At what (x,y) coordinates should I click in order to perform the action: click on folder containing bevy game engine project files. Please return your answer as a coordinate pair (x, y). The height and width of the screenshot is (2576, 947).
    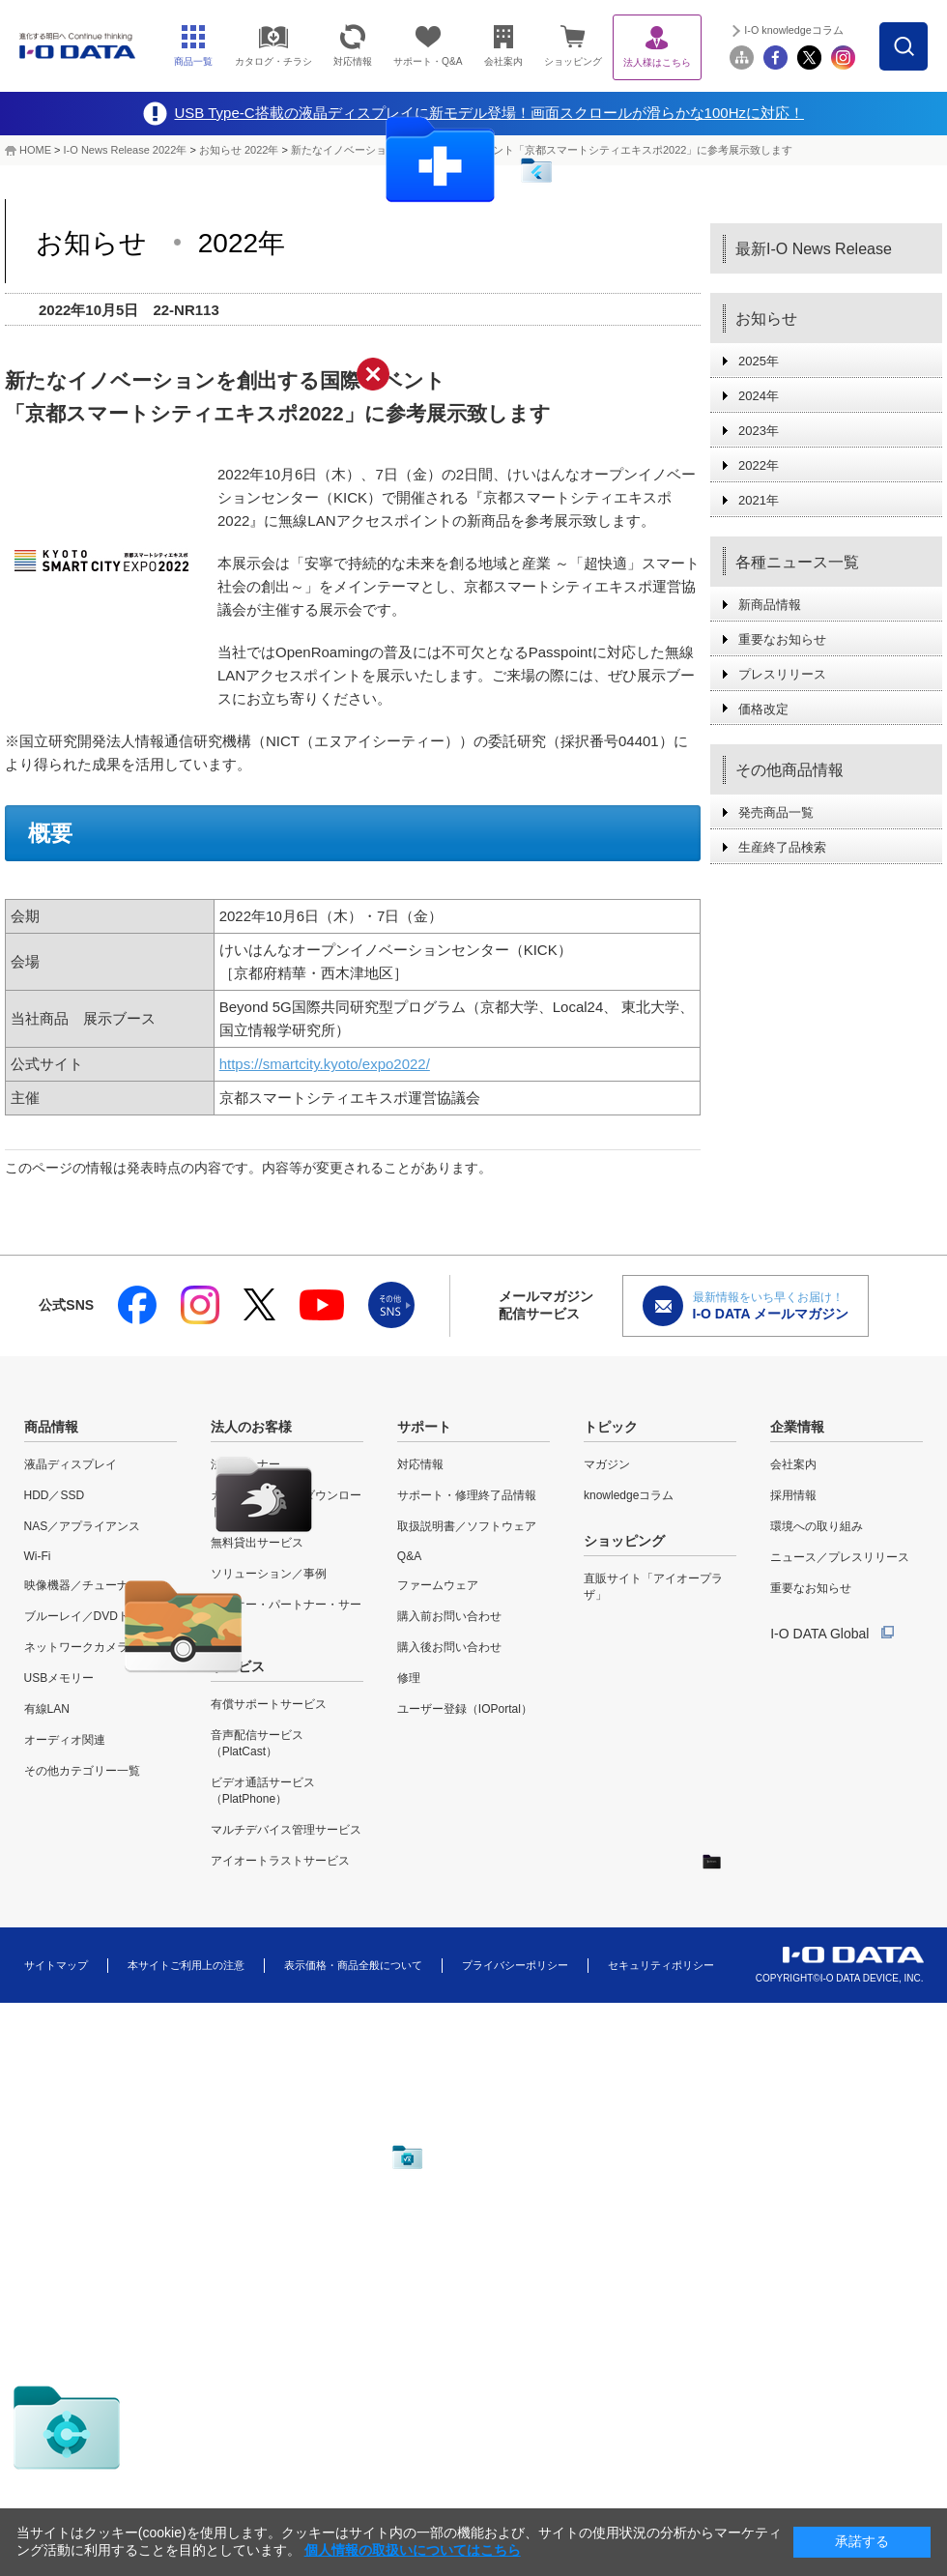
    Looking at the image, I should click on (263, 1496).